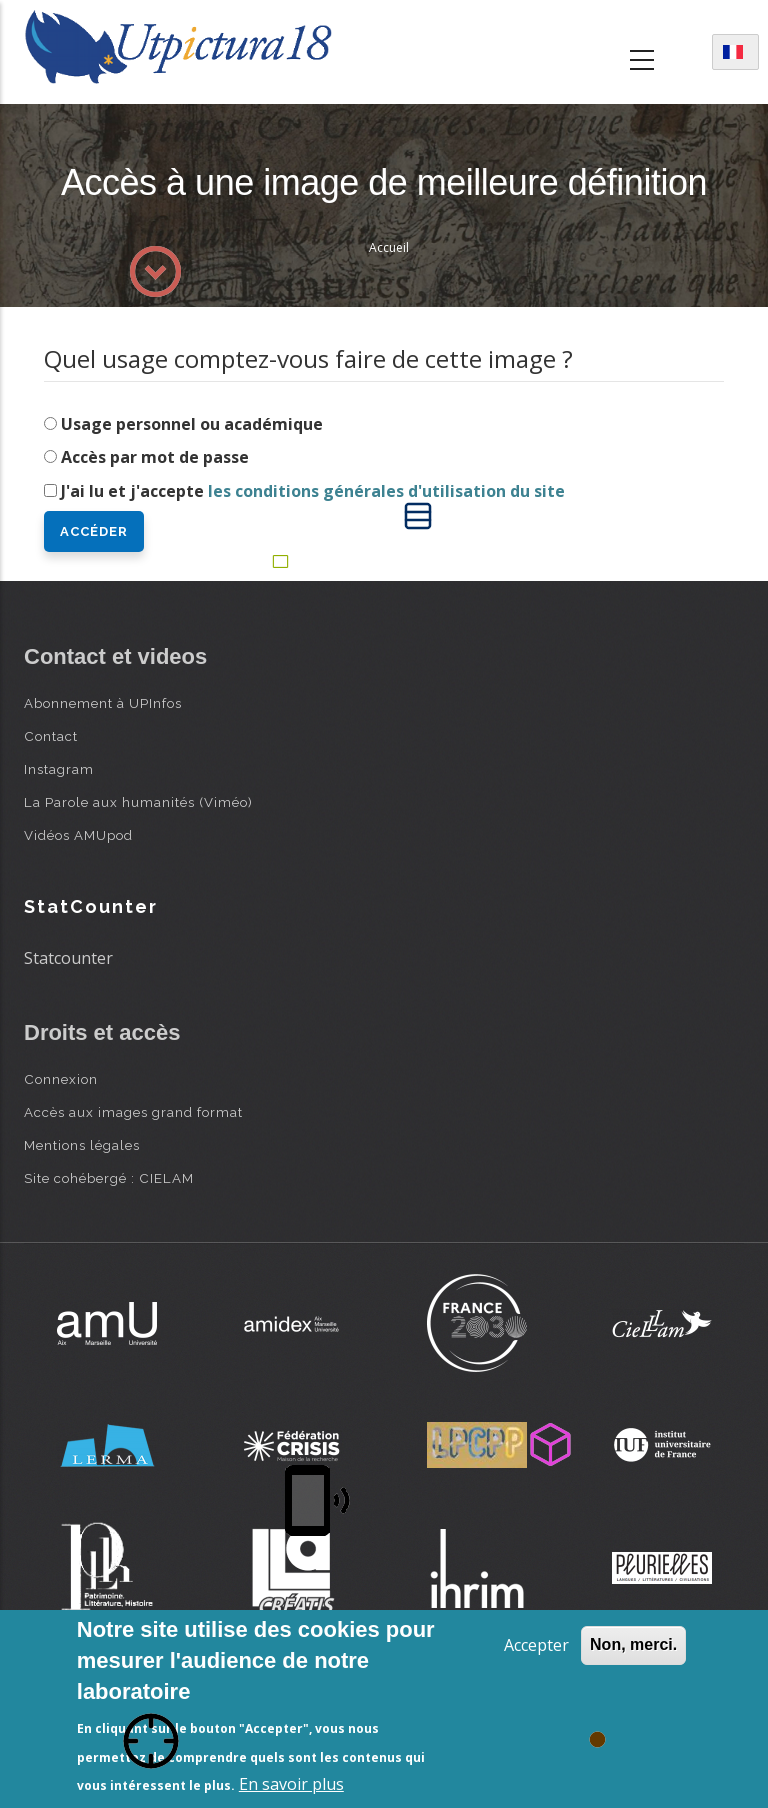 This screenshot has height=1808, width=768. Describe the element at coordinates (418, 516) in the screenshot. I see `switch to list view` at that location.